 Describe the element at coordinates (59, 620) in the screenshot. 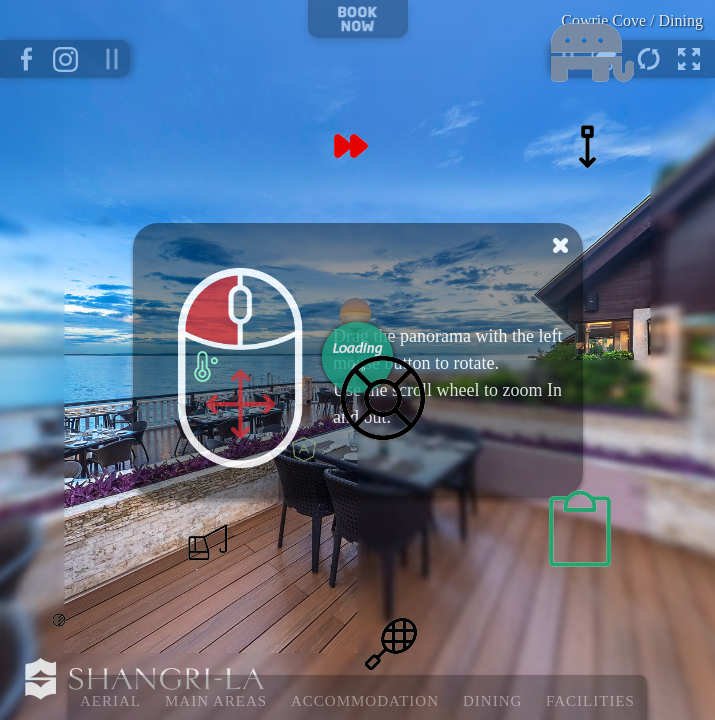

I see `adjust display contrast settings` at that location.